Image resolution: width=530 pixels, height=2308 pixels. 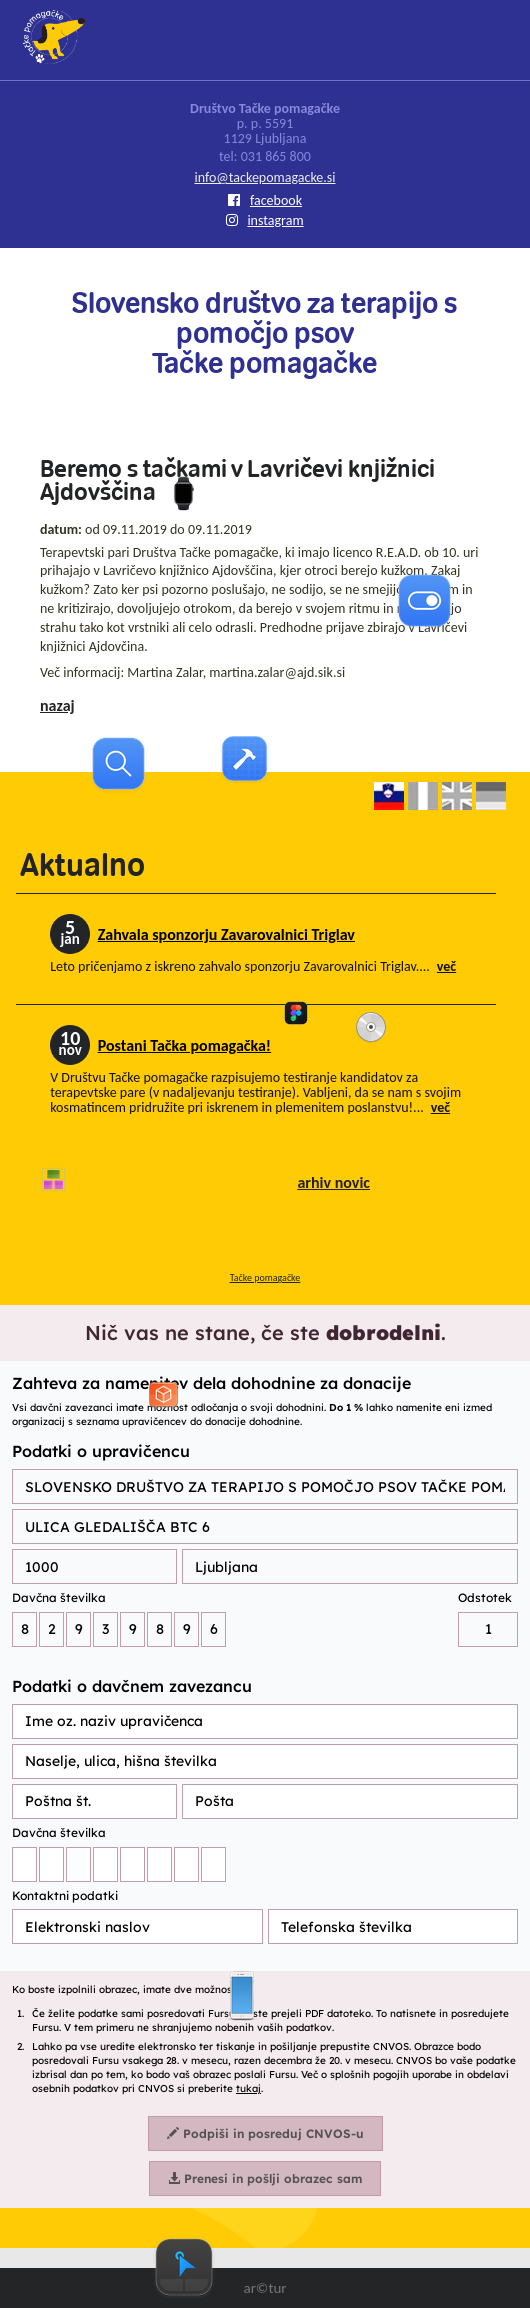 I want to click on select all items in the current view, so click(x=53, y=1179).